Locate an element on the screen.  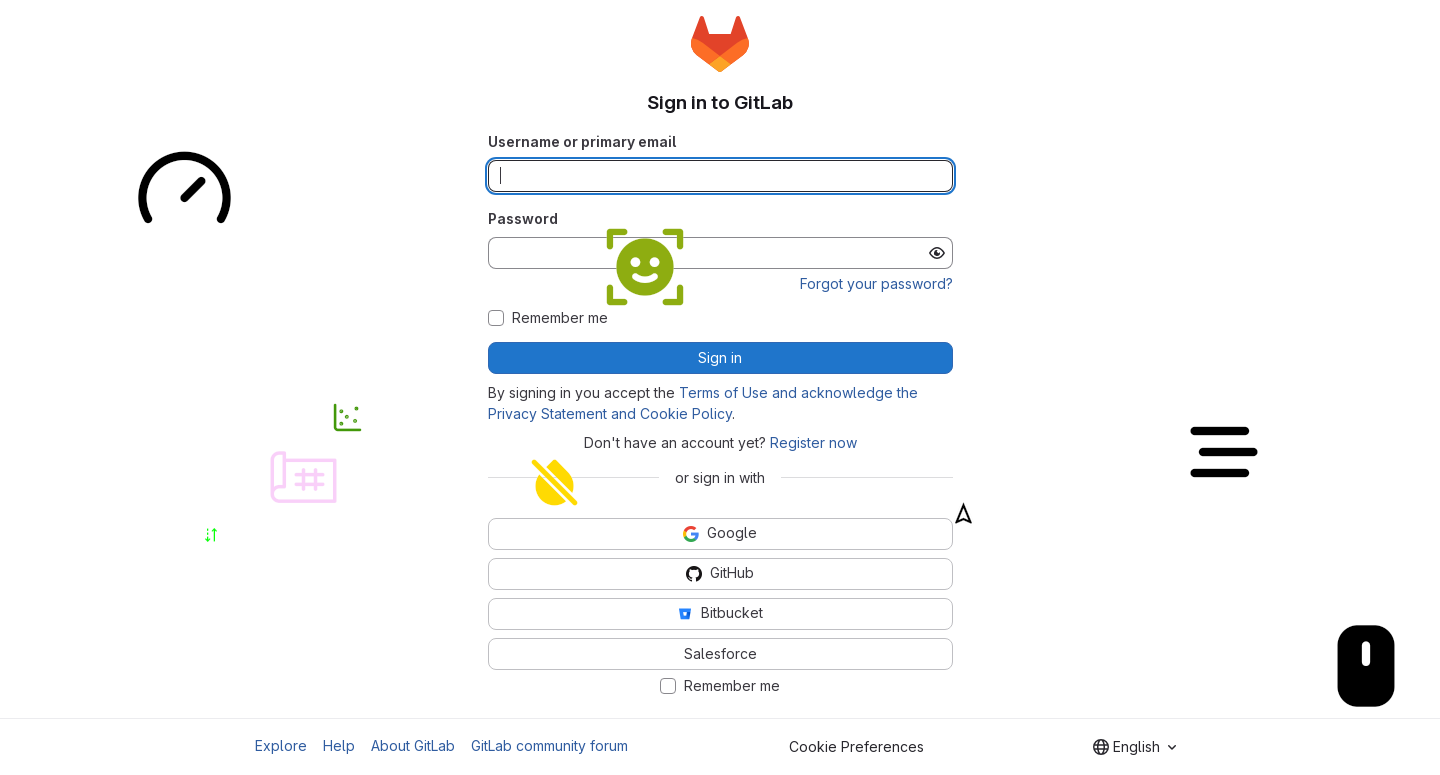
open navigation menu is located at coordinates (1224, 452).